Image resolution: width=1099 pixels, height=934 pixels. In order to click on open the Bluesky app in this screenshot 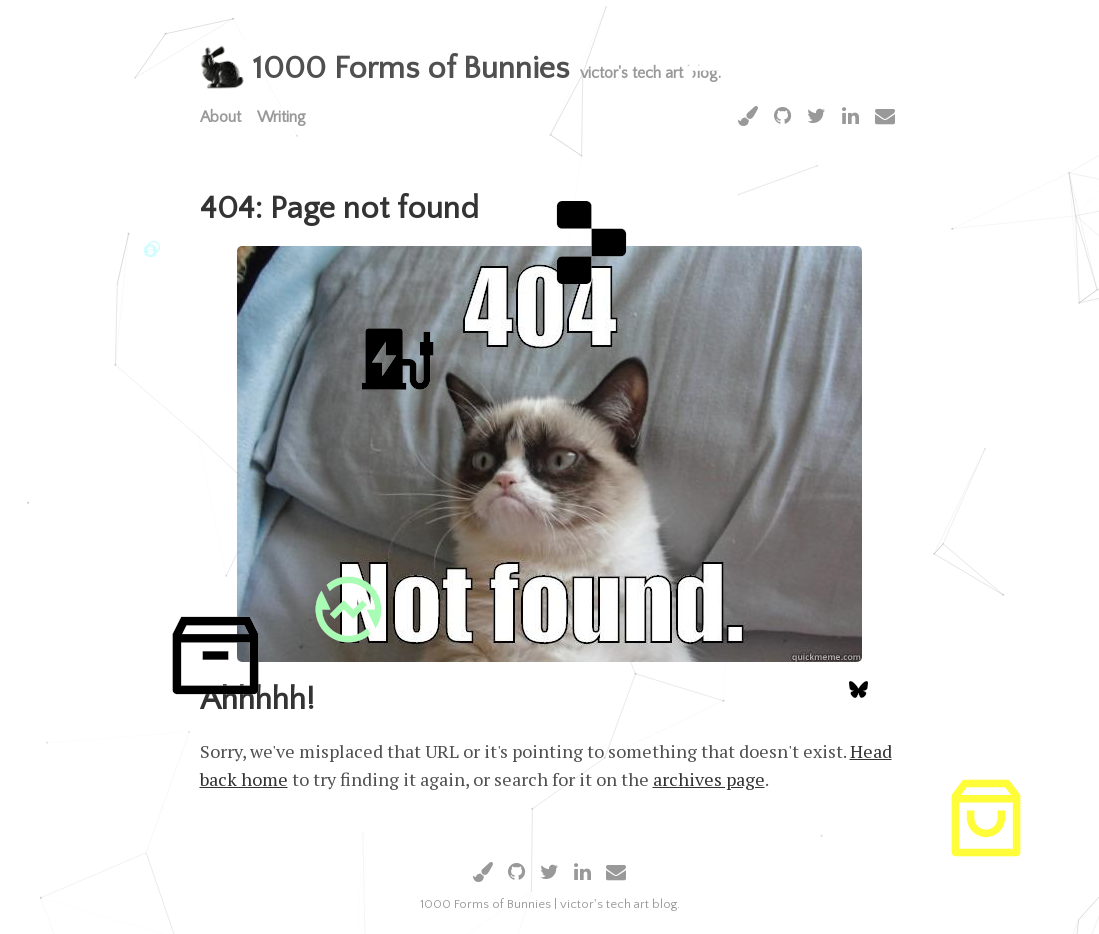, I will do `click(858, 689)`.